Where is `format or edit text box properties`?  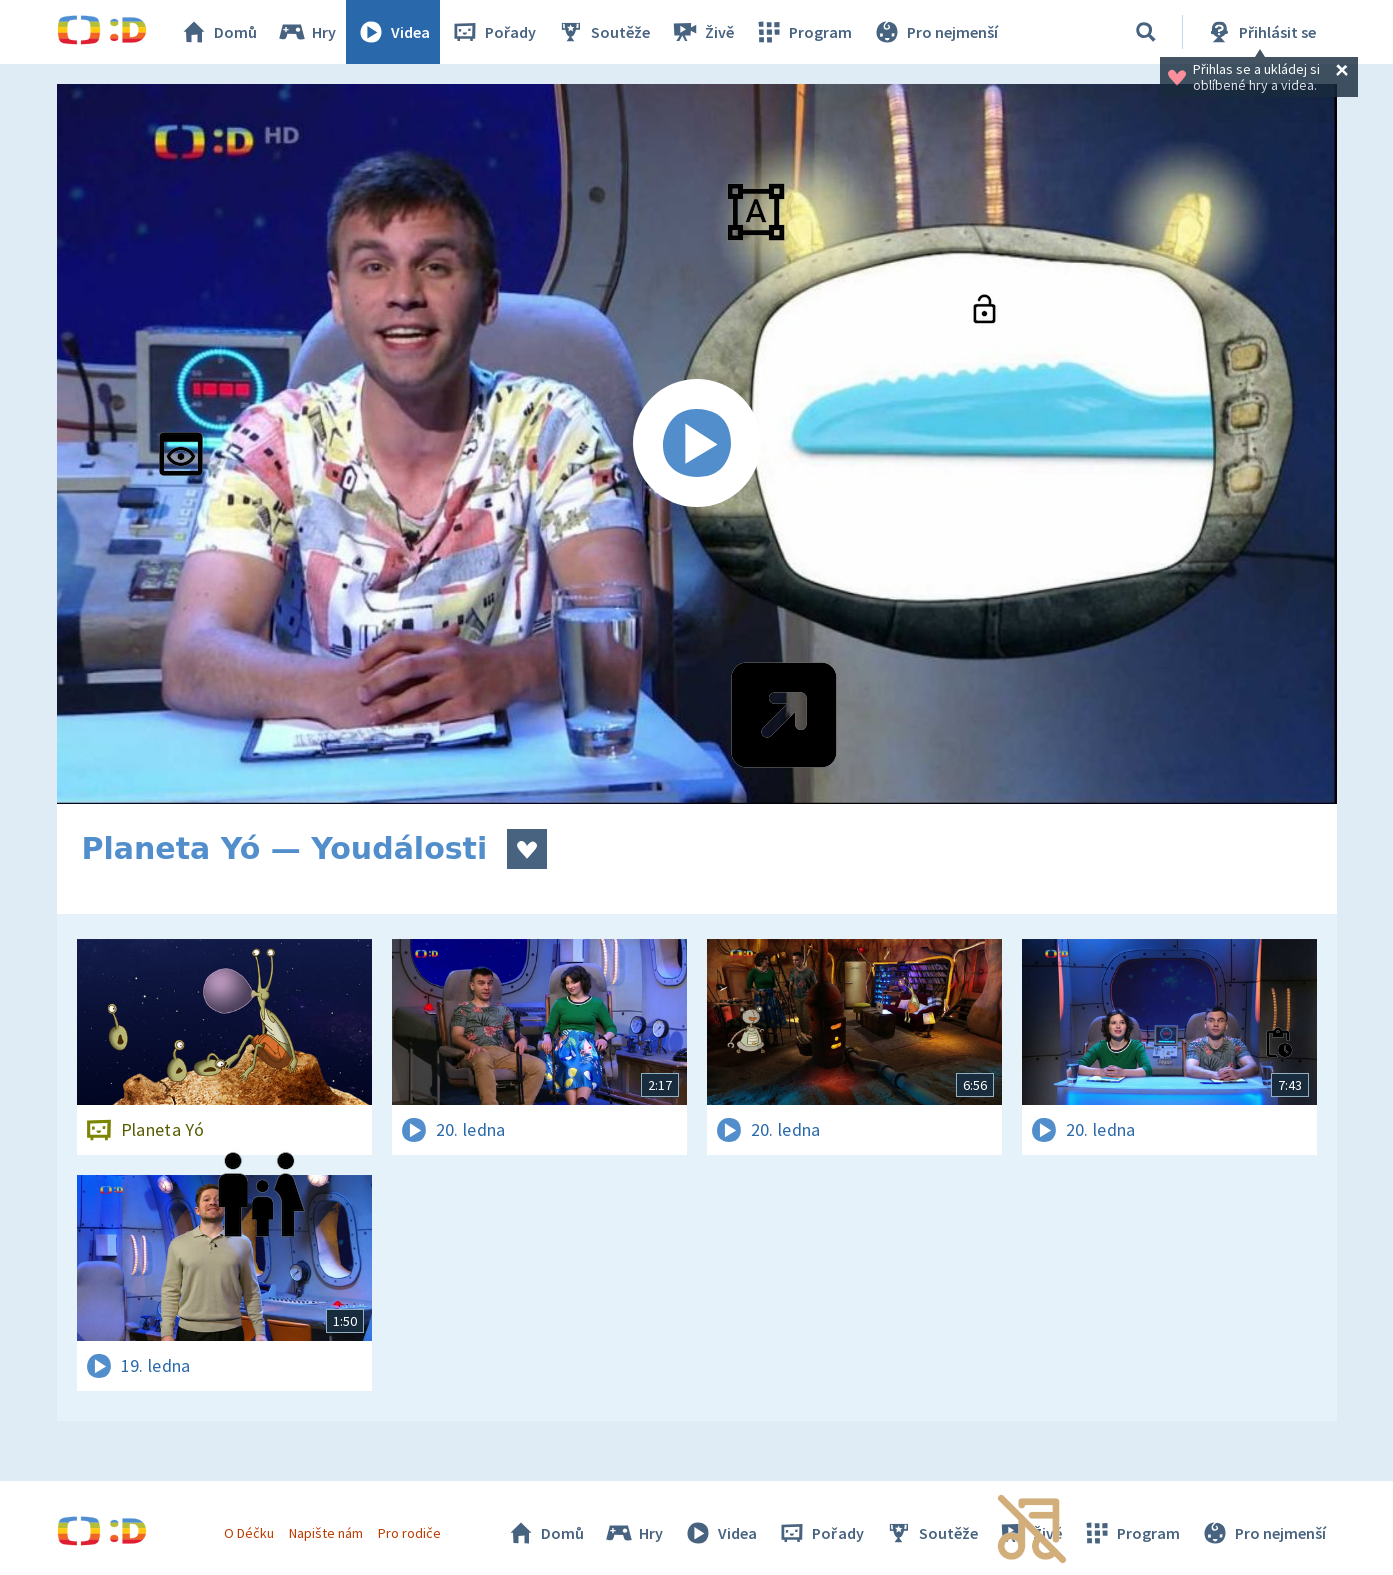 format or edit text box properties is located at coordinates (756, 212).